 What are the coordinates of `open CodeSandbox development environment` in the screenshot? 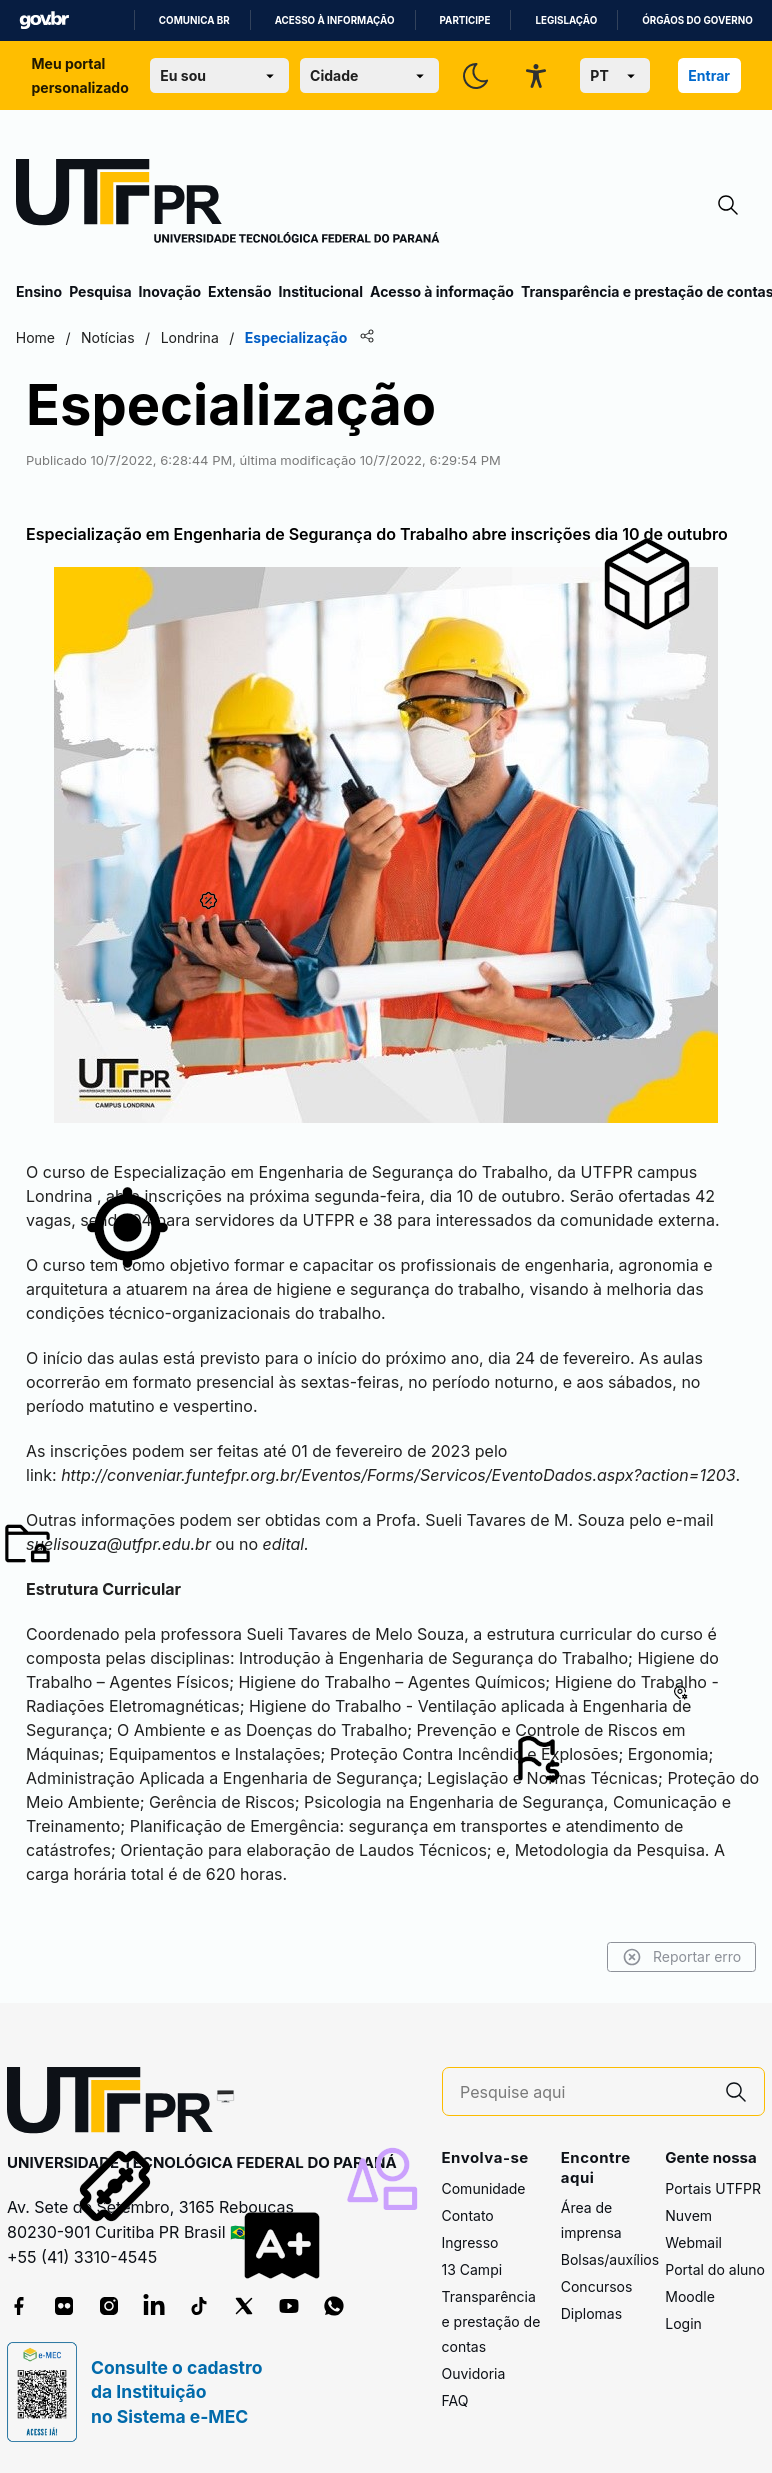 It's located at (647, 584).